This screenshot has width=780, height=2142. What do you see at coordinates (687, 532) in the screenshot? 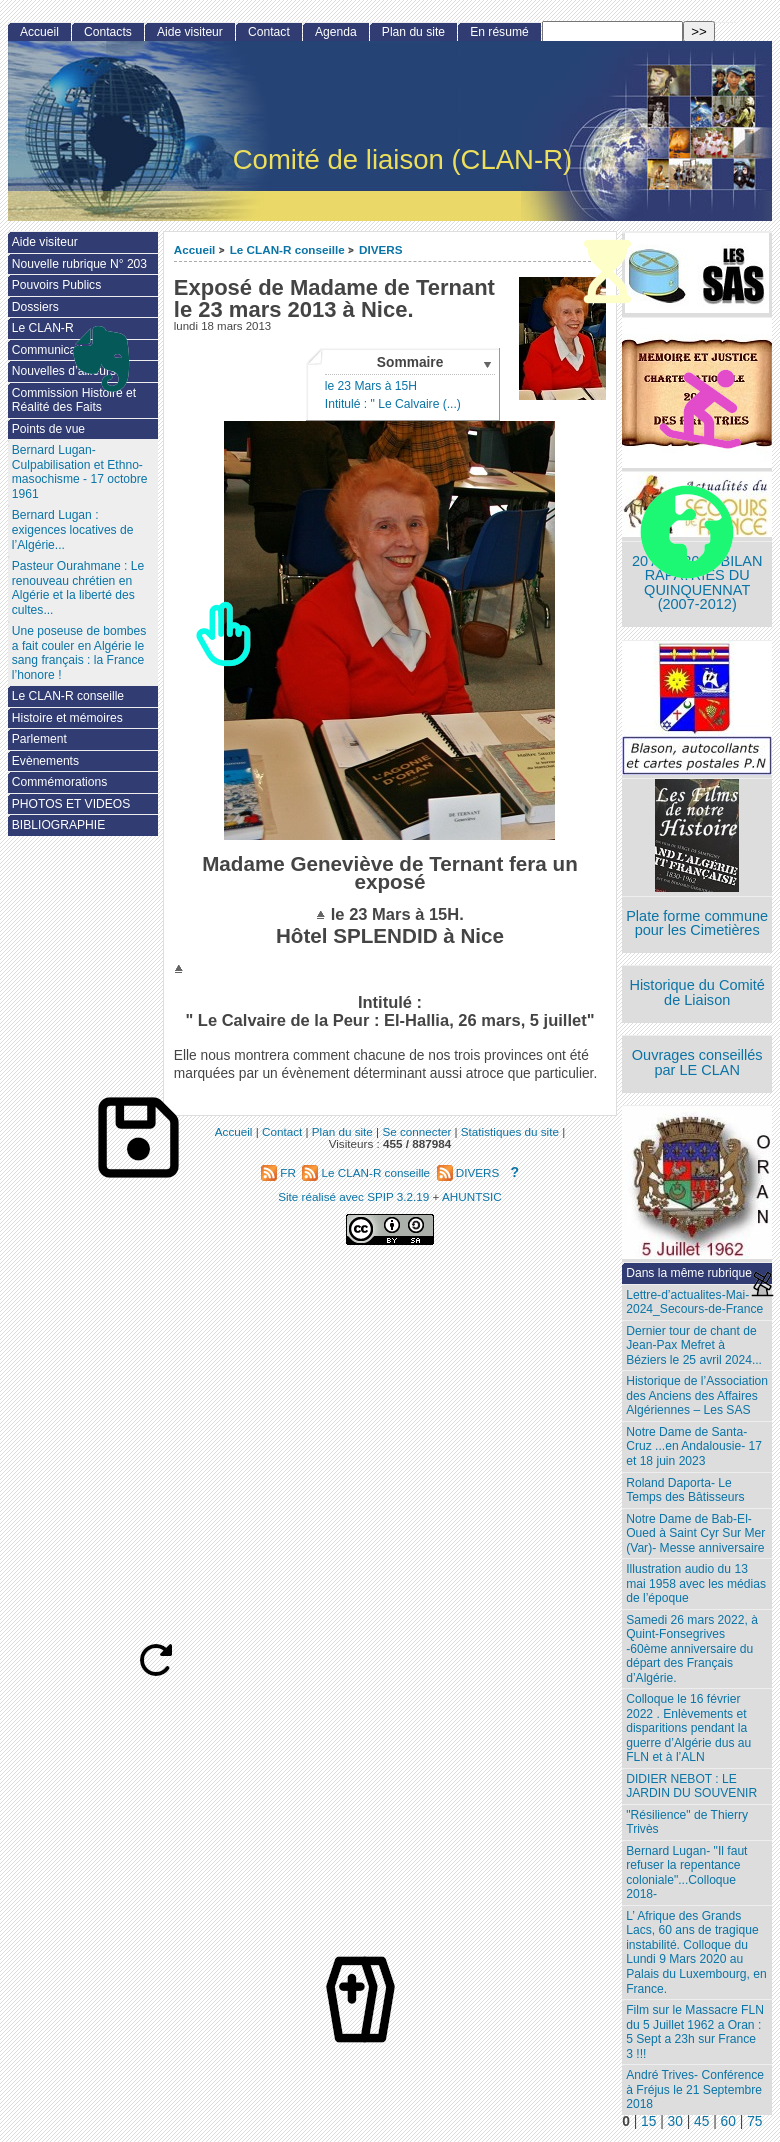
I see `view africa region settings` at bounding box center [687, 532].